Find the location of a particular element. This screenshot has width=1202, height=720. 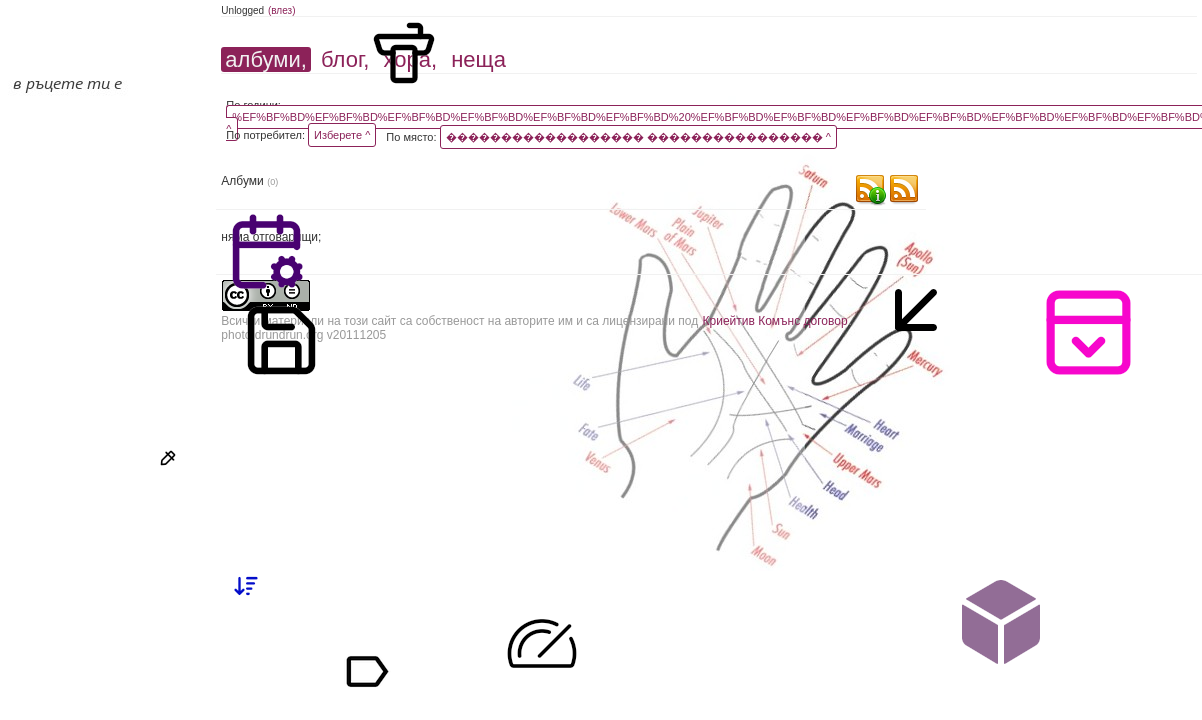

access presentation or speaker mode is located at coordinates (404, 53).